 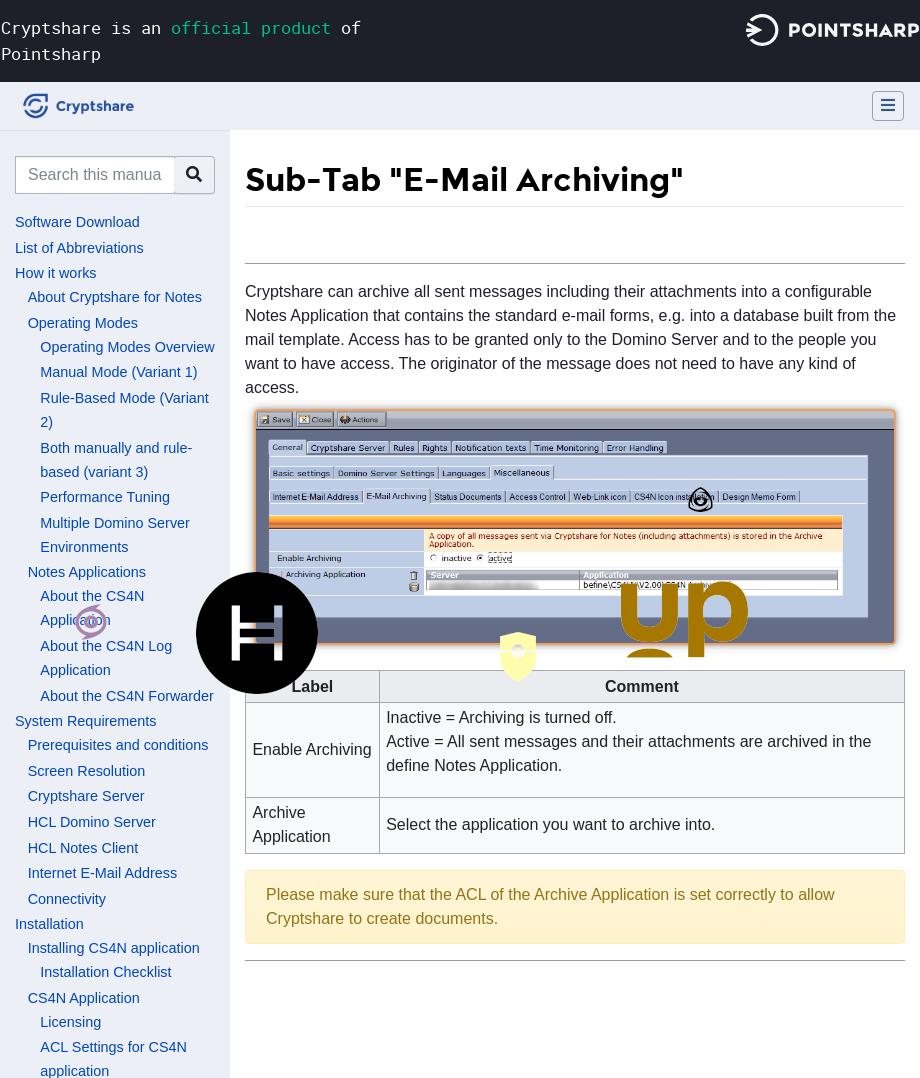 What do you see at coordinates (518, 657) in the screenshot?
I see `spring security framework logo` at bounding box center [518, 657].